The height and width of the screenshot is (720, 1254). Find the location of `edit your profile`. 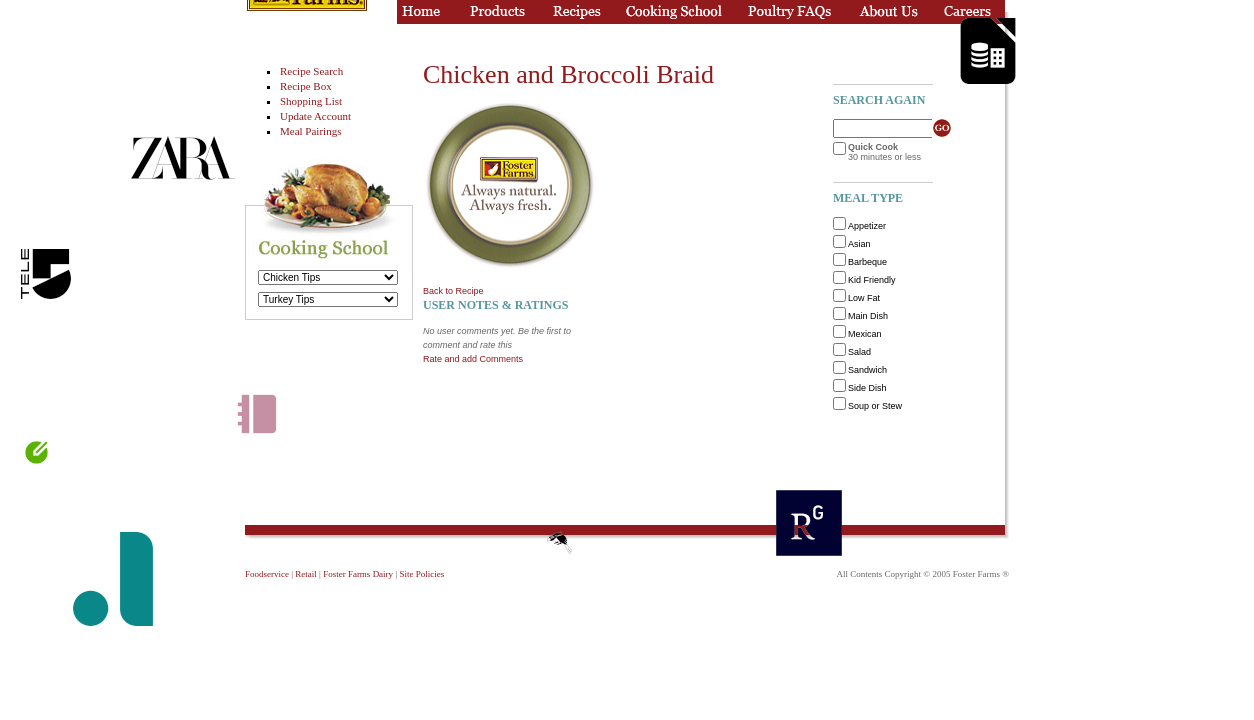

edit your profile is located at coordinates (36, 452).